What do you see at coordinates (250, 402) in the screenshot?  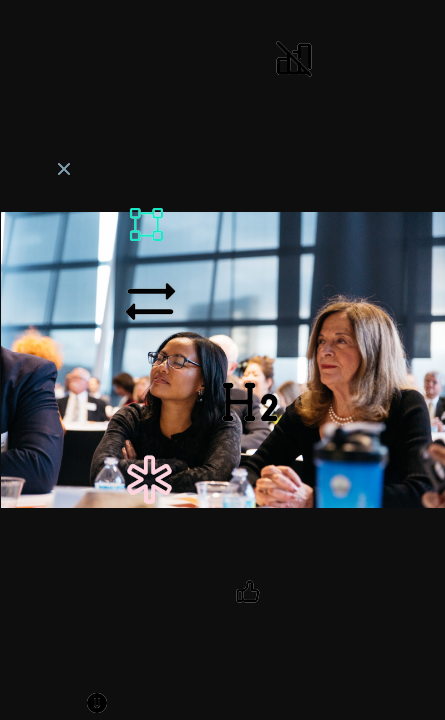 I see `format text as heading level 2` at bounding box center [250, 402].